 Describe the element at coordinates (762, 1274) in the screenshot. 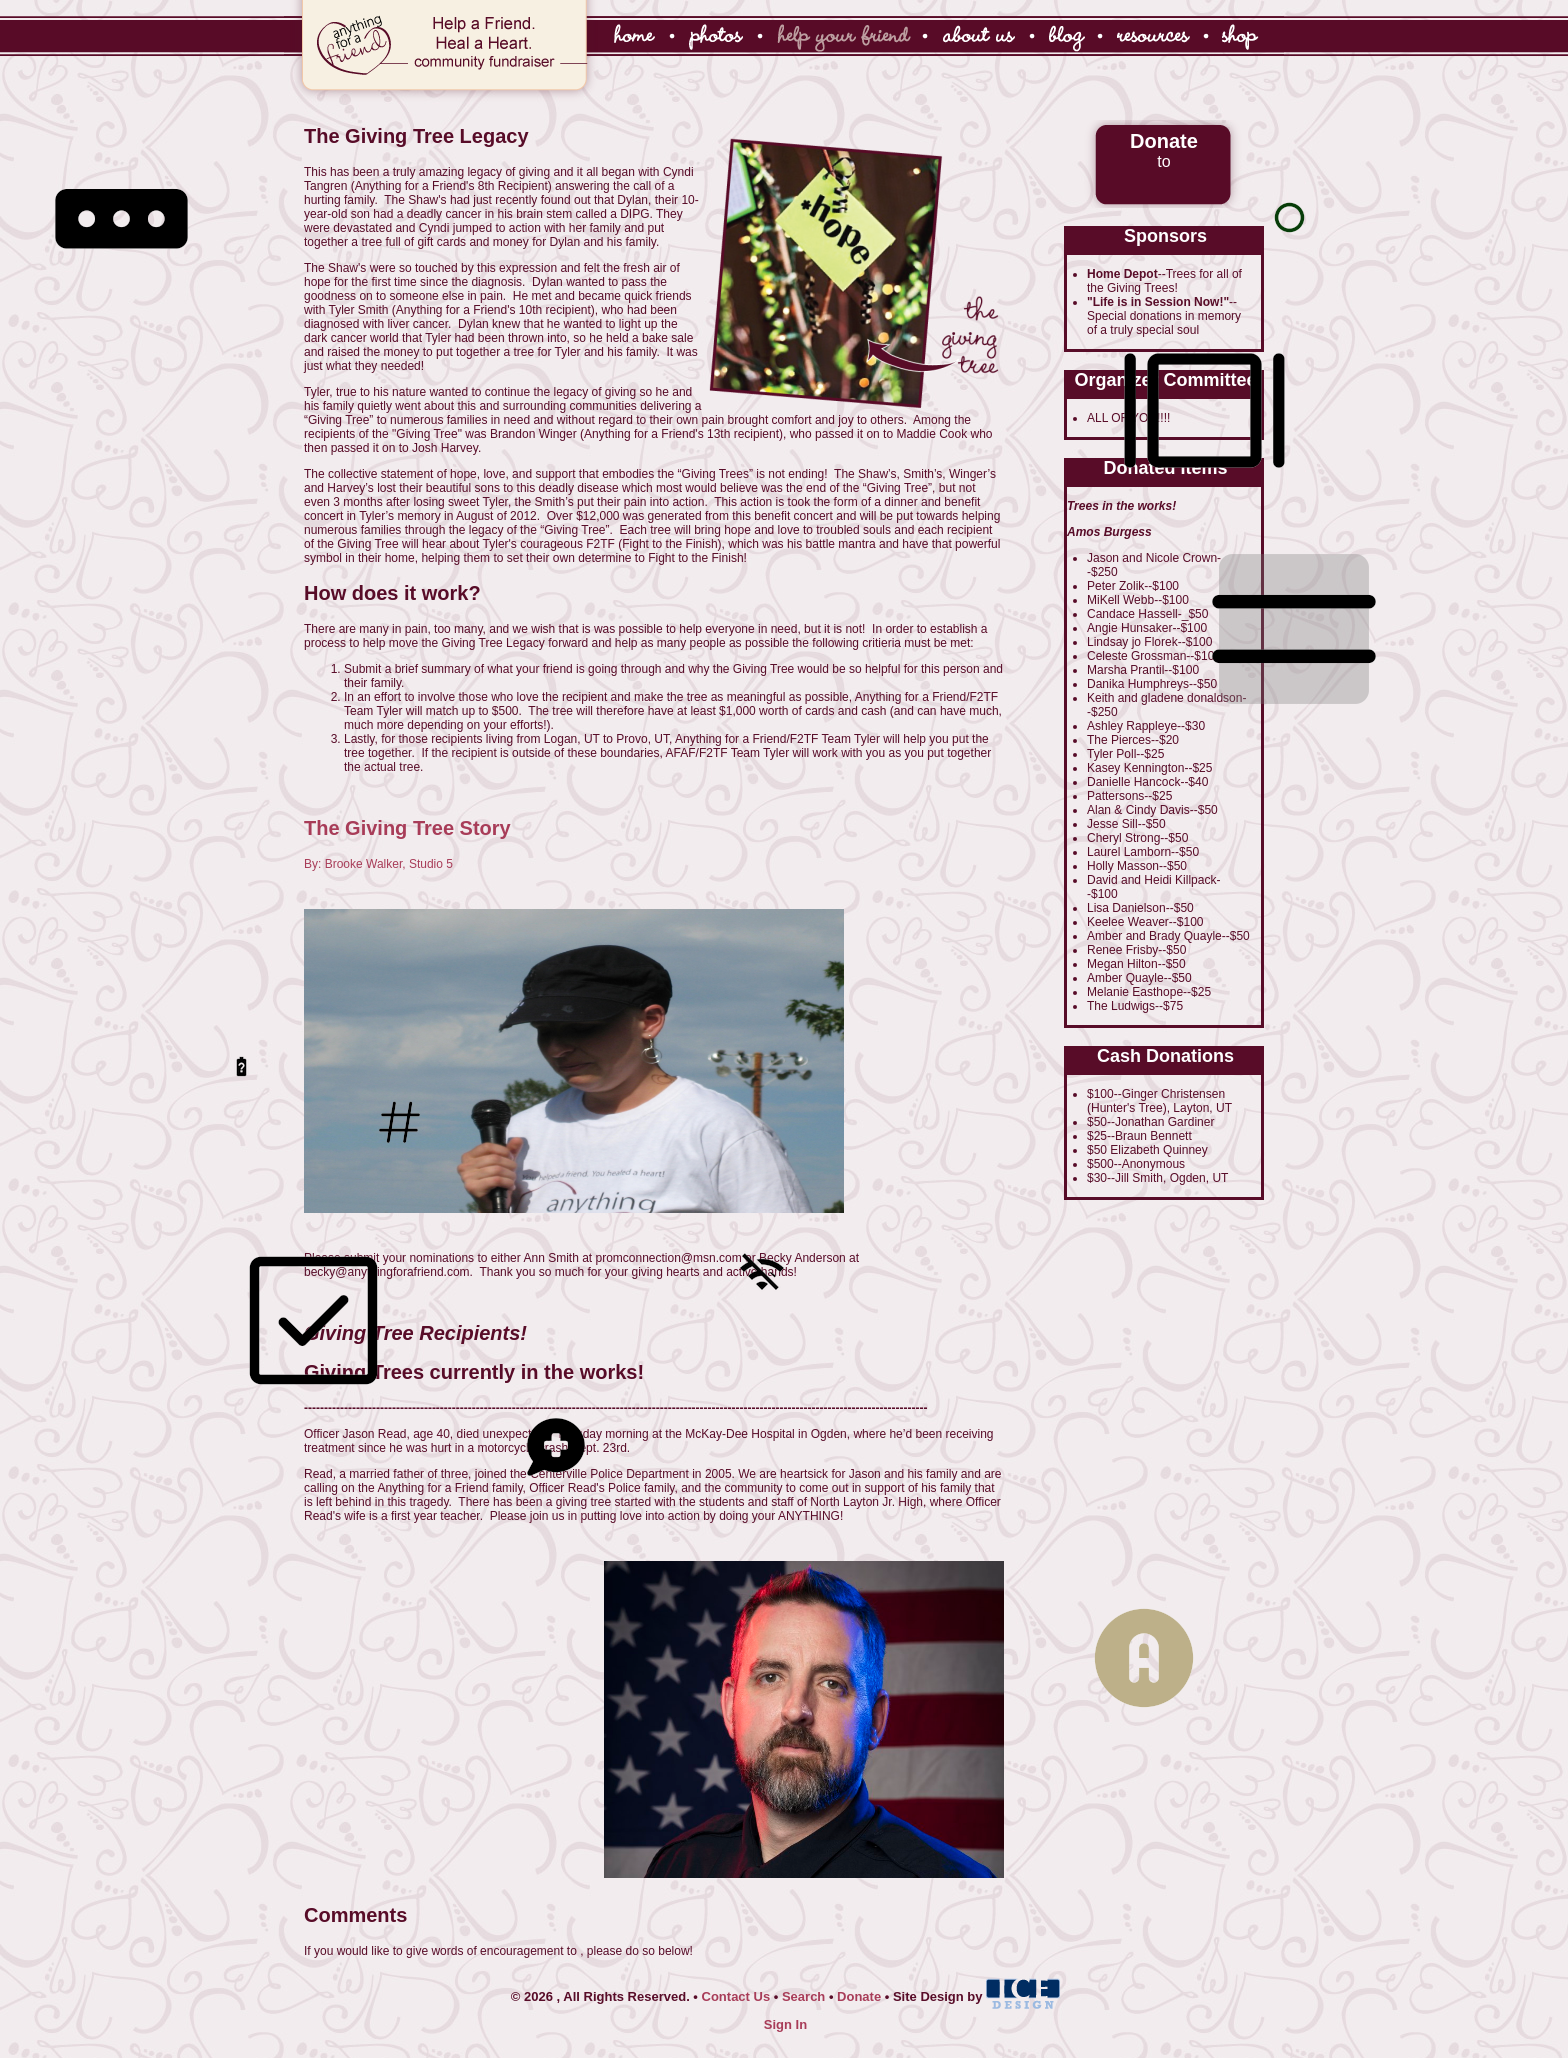

I see `indicates wifi is disabled or disconnected` at that location.